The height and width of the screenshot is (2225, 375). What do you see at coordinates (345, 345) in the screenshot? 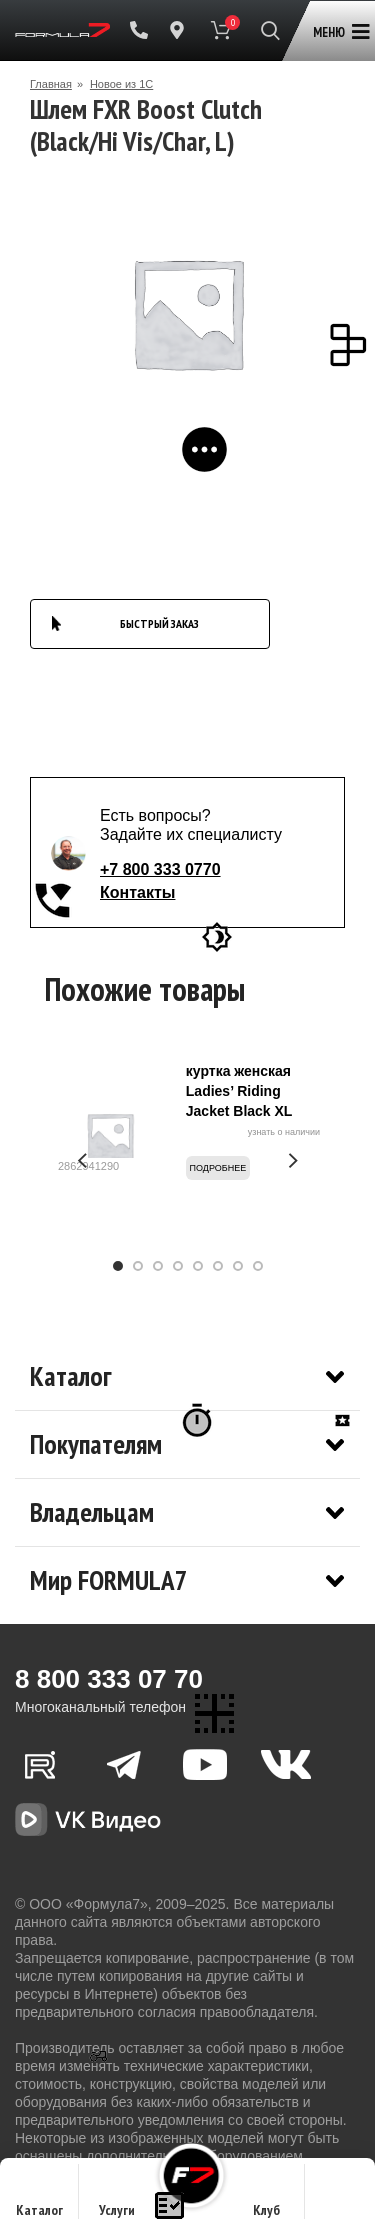
I see `open replit coding environment` at bounding box center [345, 345].